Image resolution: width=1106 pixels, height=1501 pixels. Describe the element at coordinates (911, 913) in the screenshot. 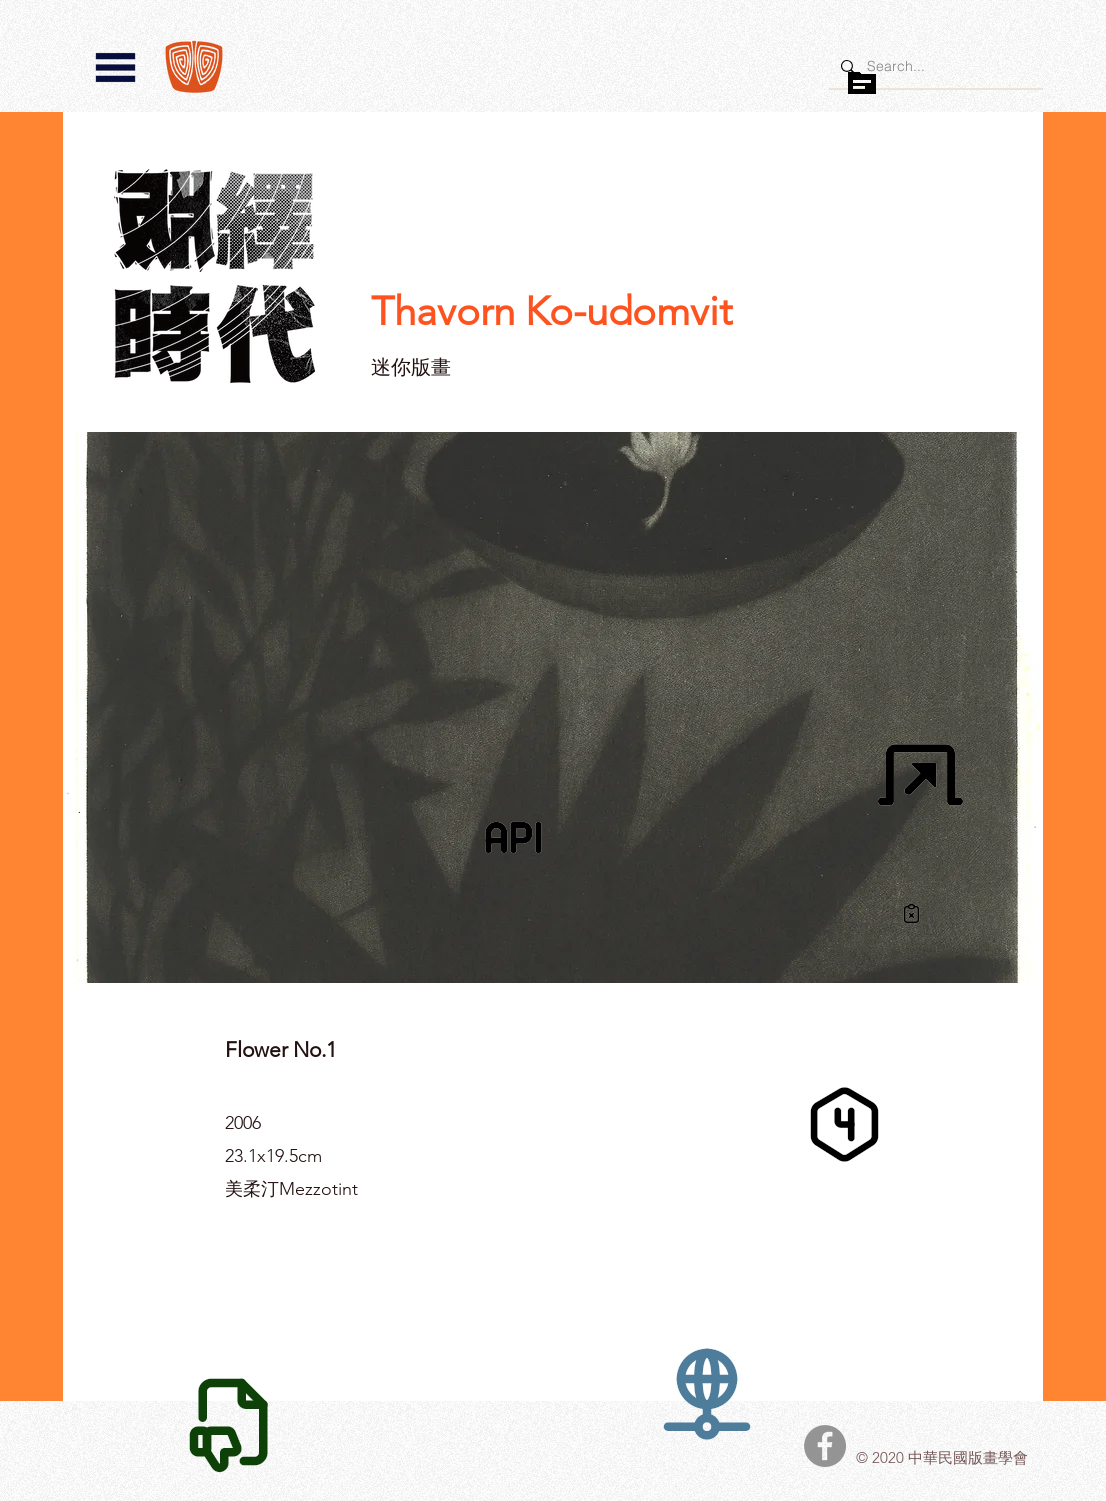

I see `clear clipboard contents` at that location.